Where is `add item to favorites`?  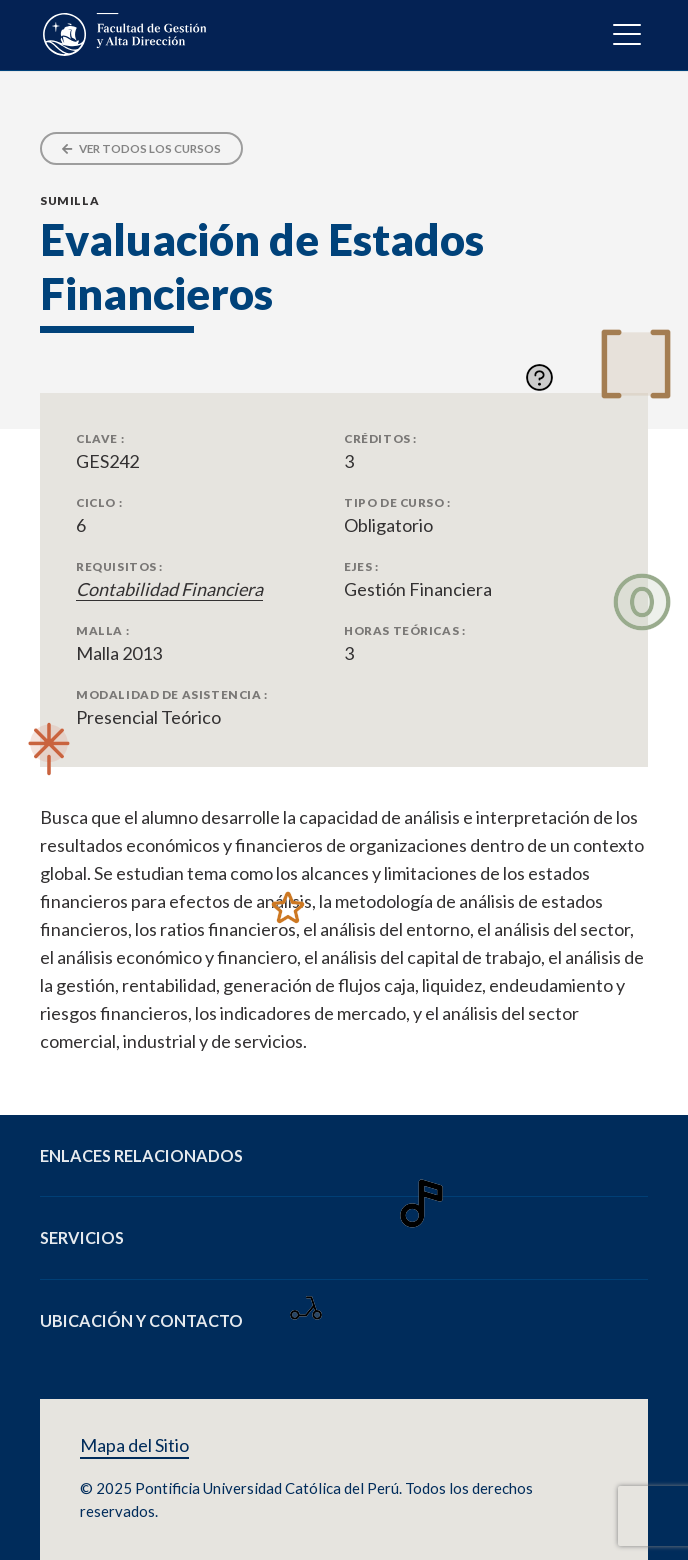 add item to favorites is located at coordinates (288, 908).